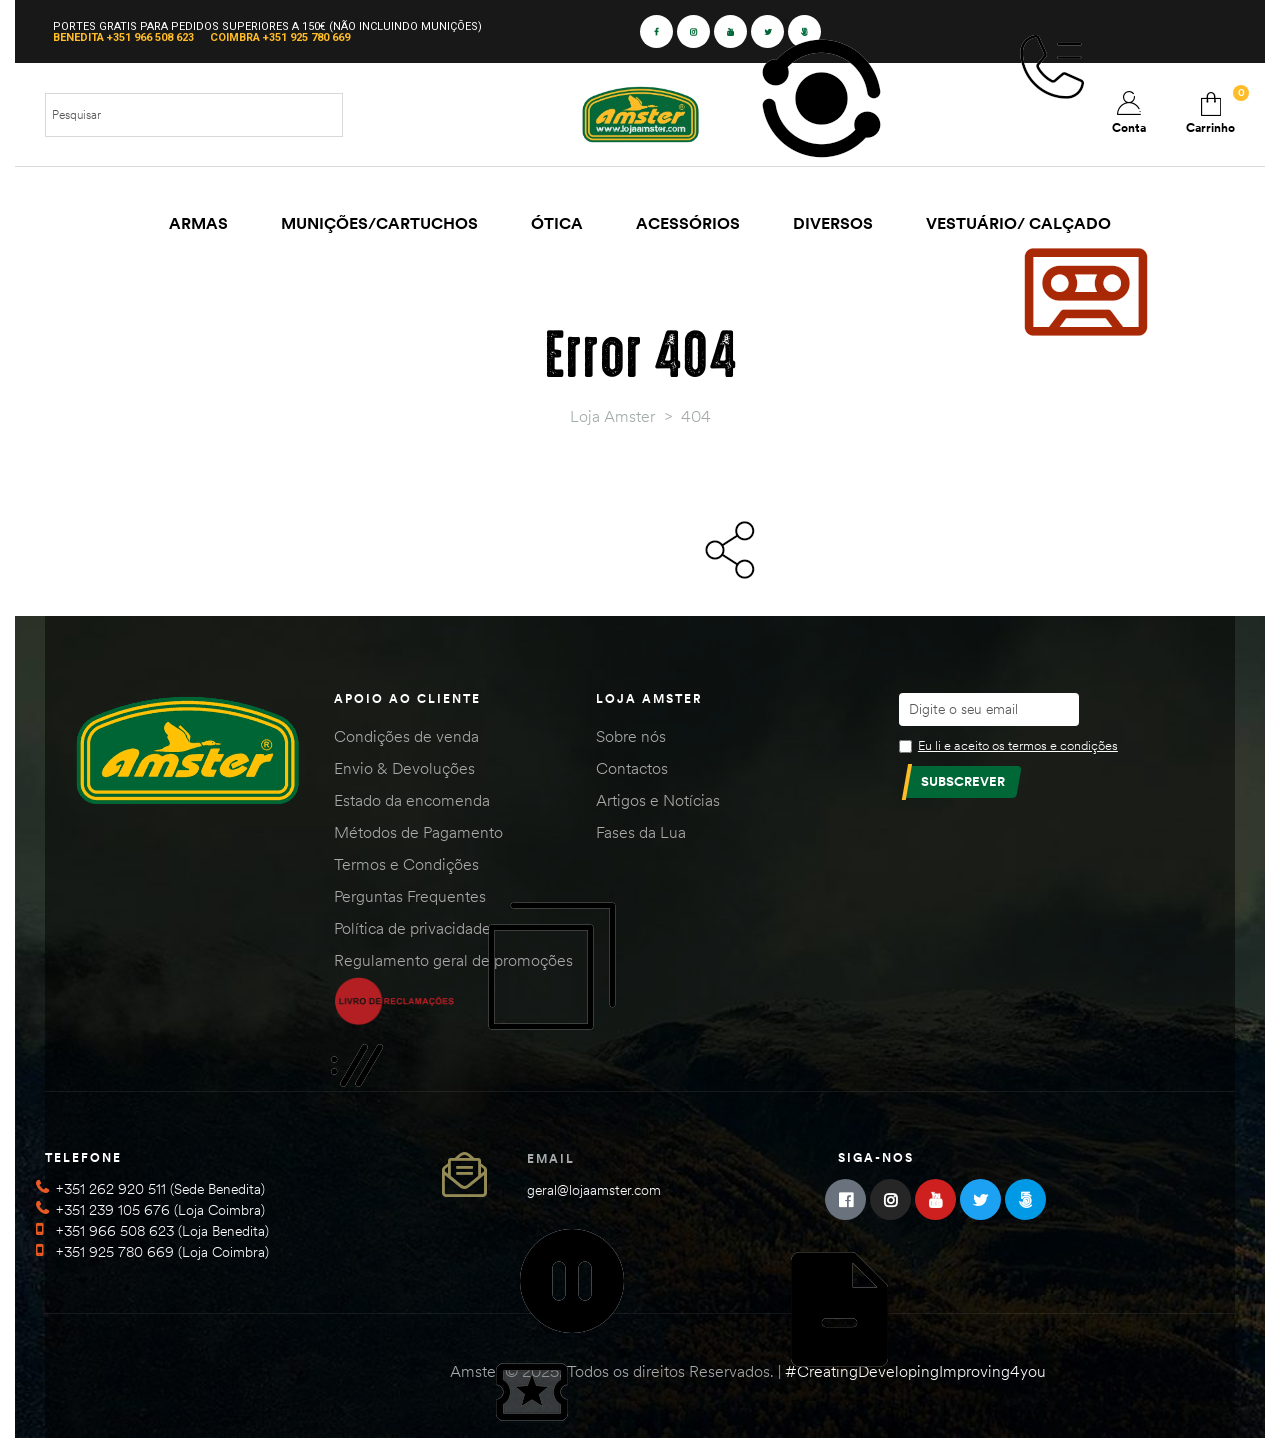  Describe the element at coordinates (355, 1065) in the screenshot. I see `view protocol or connection settings` at that location.